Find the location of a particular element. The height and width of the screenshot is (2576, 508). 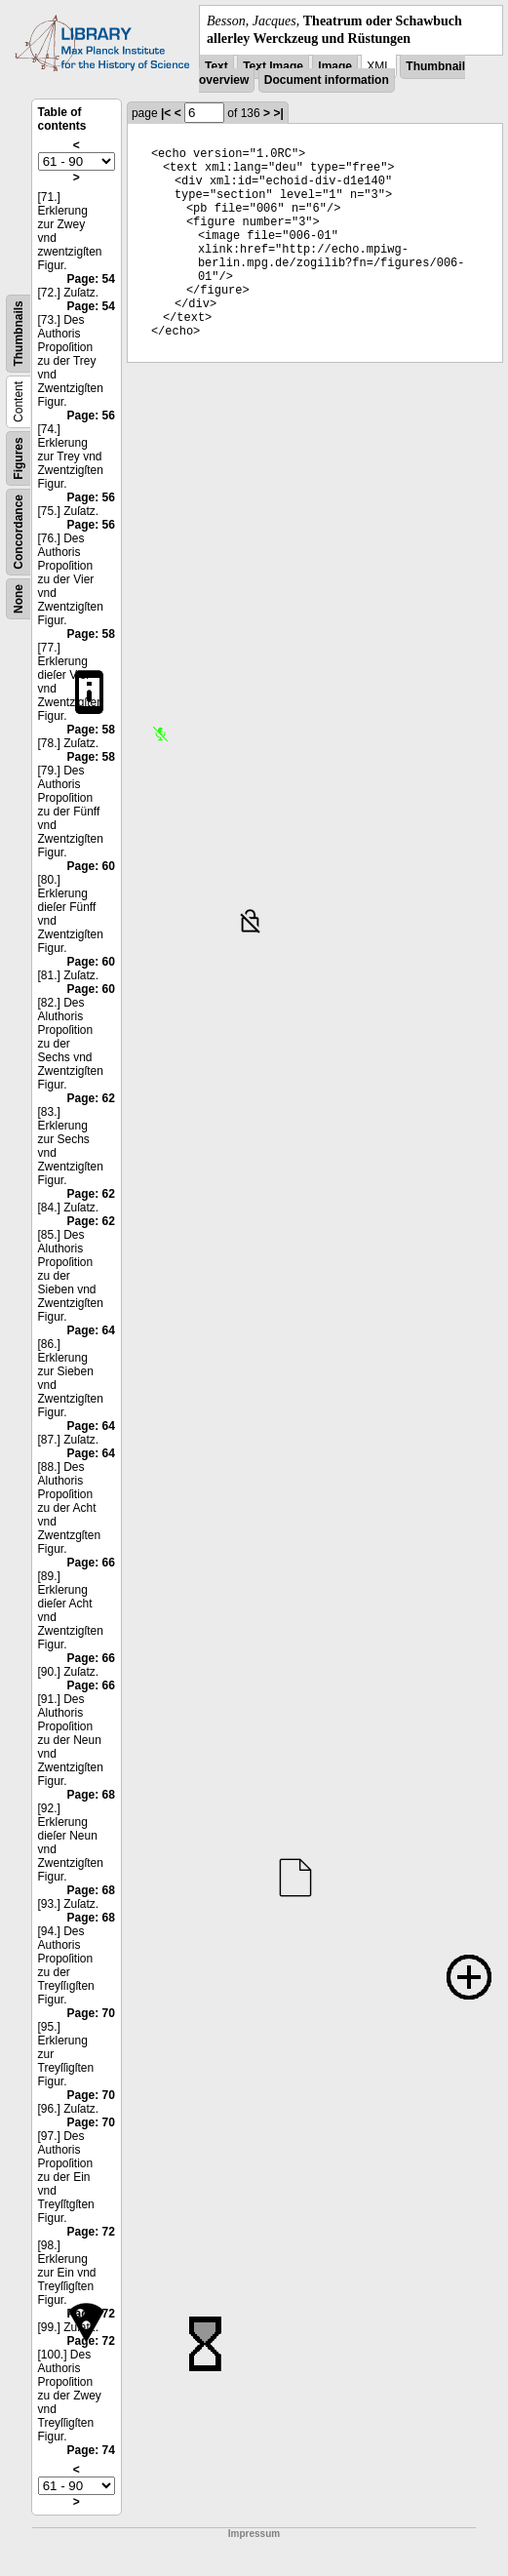

view or open a file is located at coordinates (295, 1878).